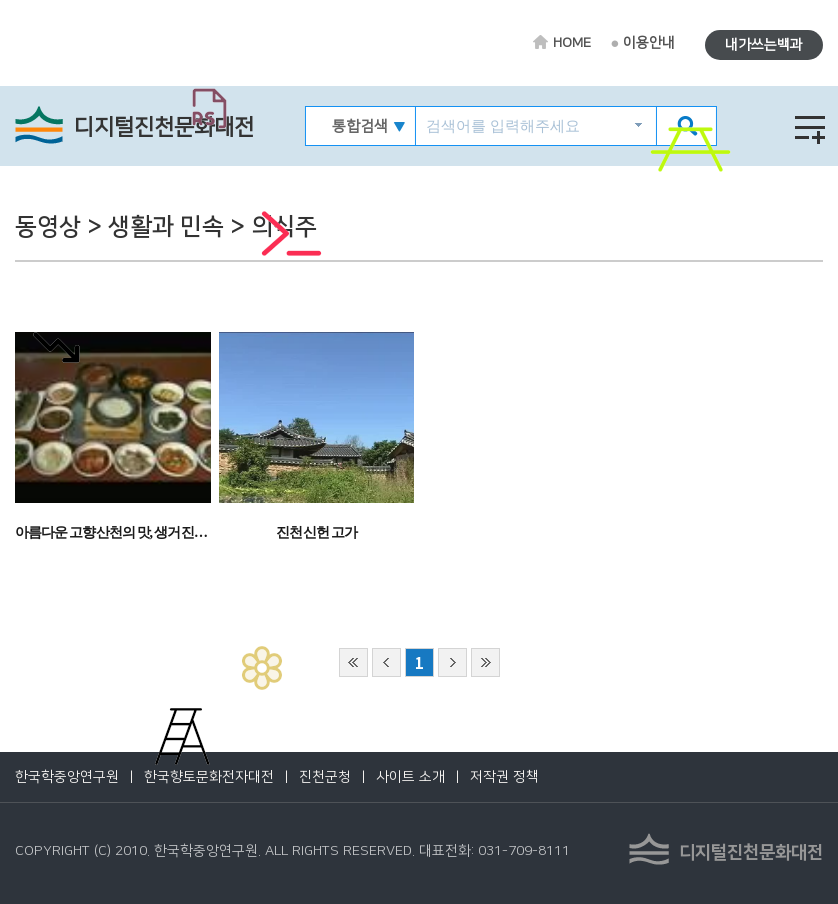 The width and height of the screenshot is (838, 904). Describe the element at coordinates (56, 347) in the screenshot. I see `indicates a declining trend or decrease in value` at that location.